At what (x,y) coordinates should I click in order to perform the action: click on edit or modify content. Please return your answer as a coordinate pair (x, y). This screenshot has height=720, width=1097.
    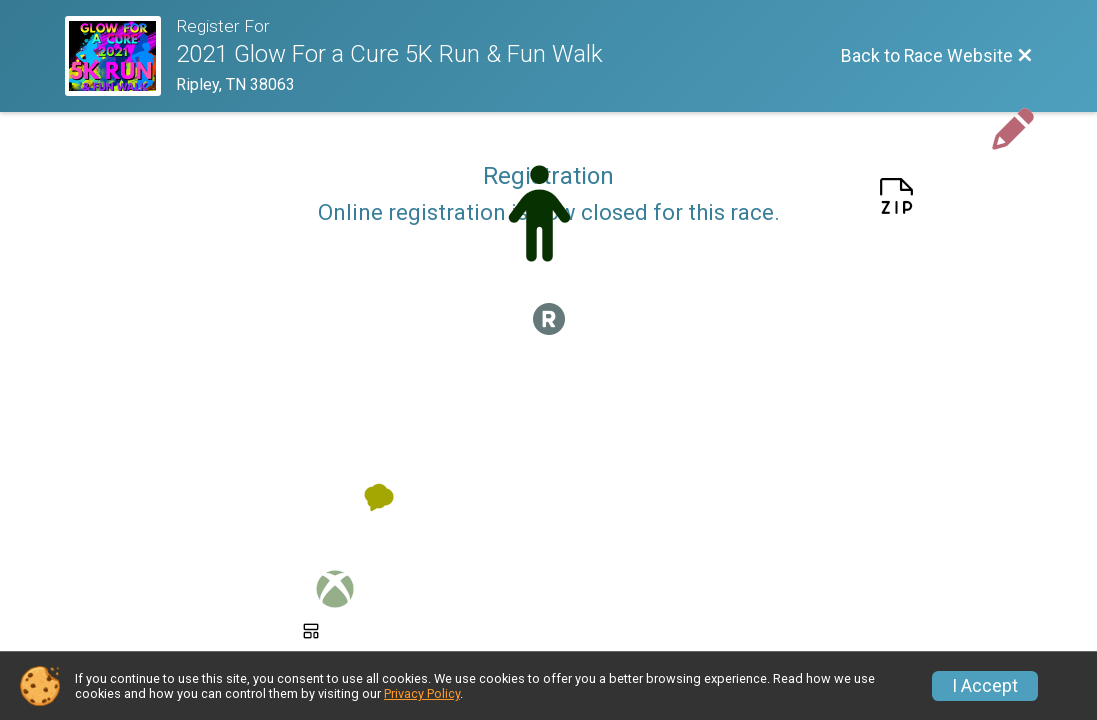
    Looking at the image, I should click on (1013, 129).